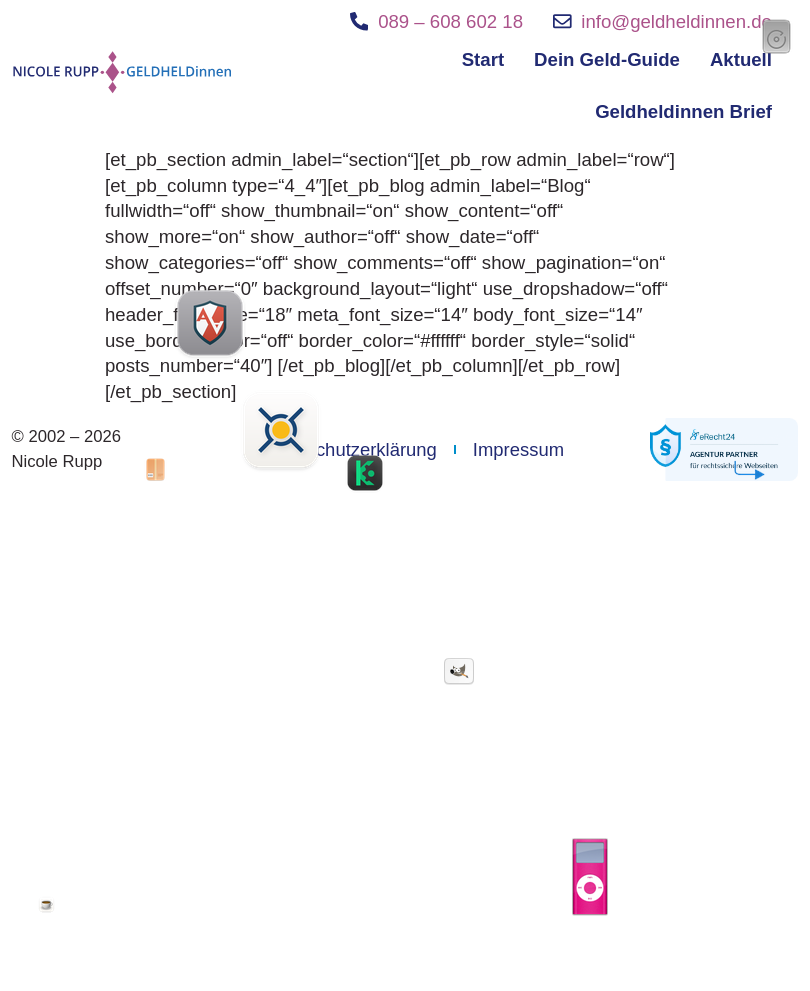 This screenshot has height=991, width=810. What do you see at coordinates (365, 473) in the screenshot?
I see `open cachyos kernel manager` at bounding box center [365, 473].